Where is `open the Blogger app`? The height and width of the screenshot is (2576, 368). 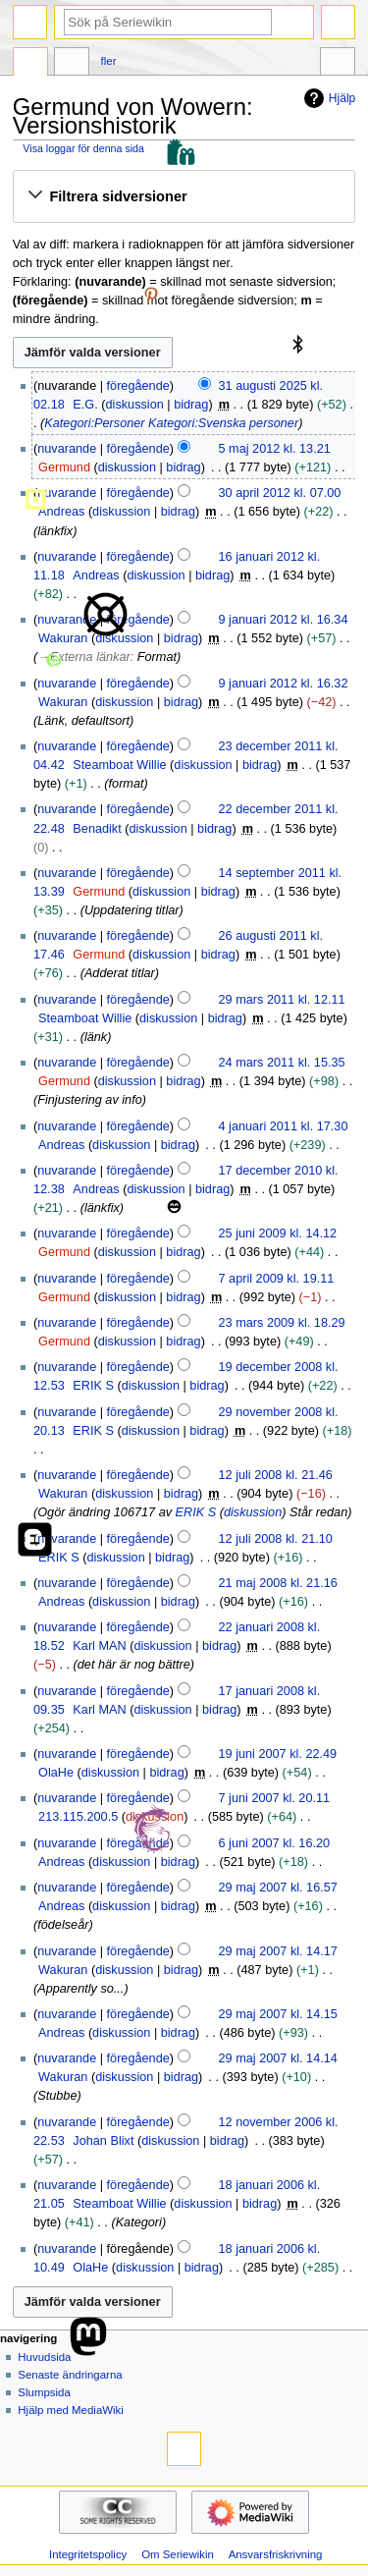
open the Blogger app is located at coordinates (34, 1539).